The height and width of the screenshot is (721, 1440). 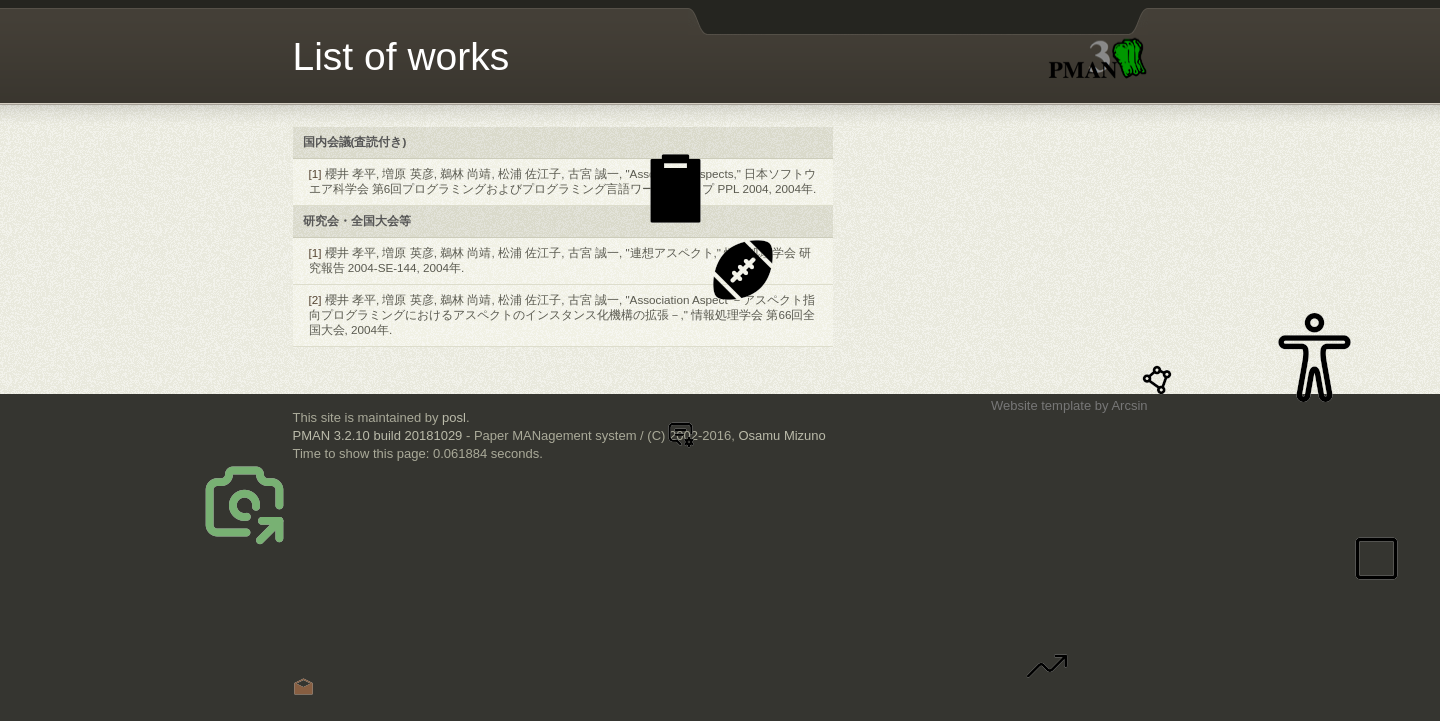 I want to click on stop media playback, so click(x=1376, y=558).